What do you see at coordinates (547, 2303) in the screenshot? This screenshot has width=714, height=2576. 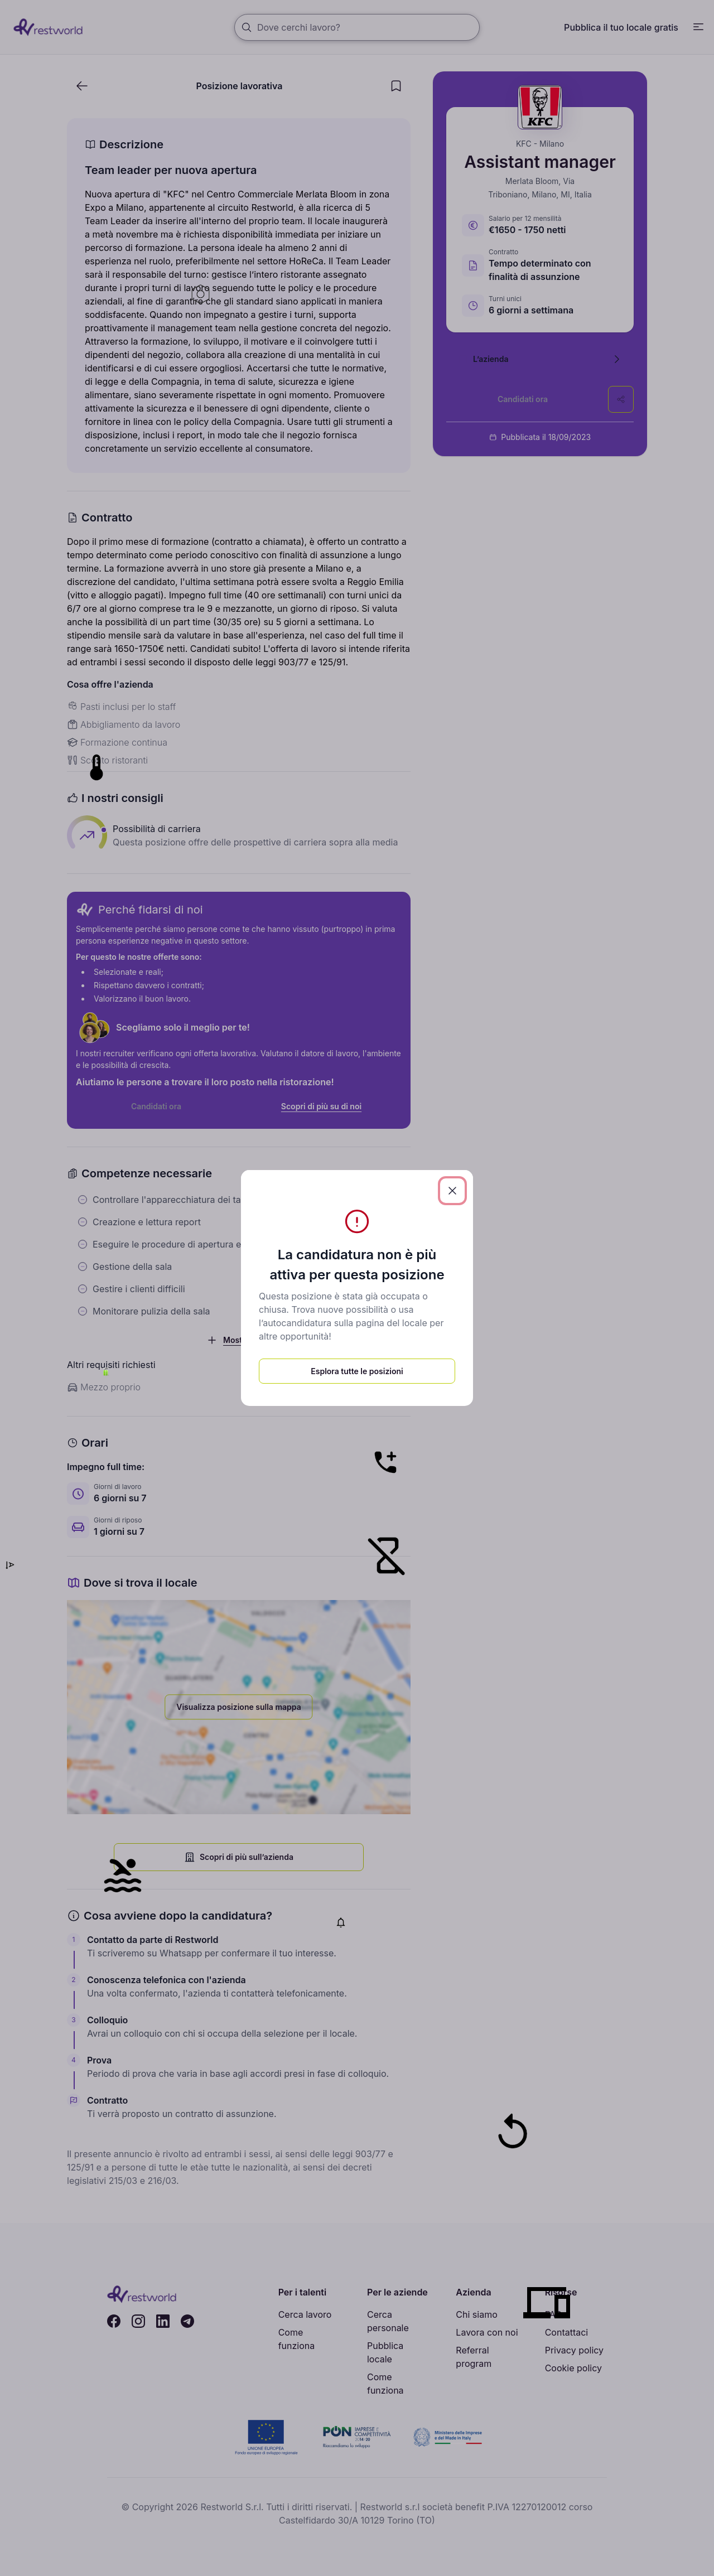 I see `connect phone to computer or tablet` at bounding box center [547, 2303].